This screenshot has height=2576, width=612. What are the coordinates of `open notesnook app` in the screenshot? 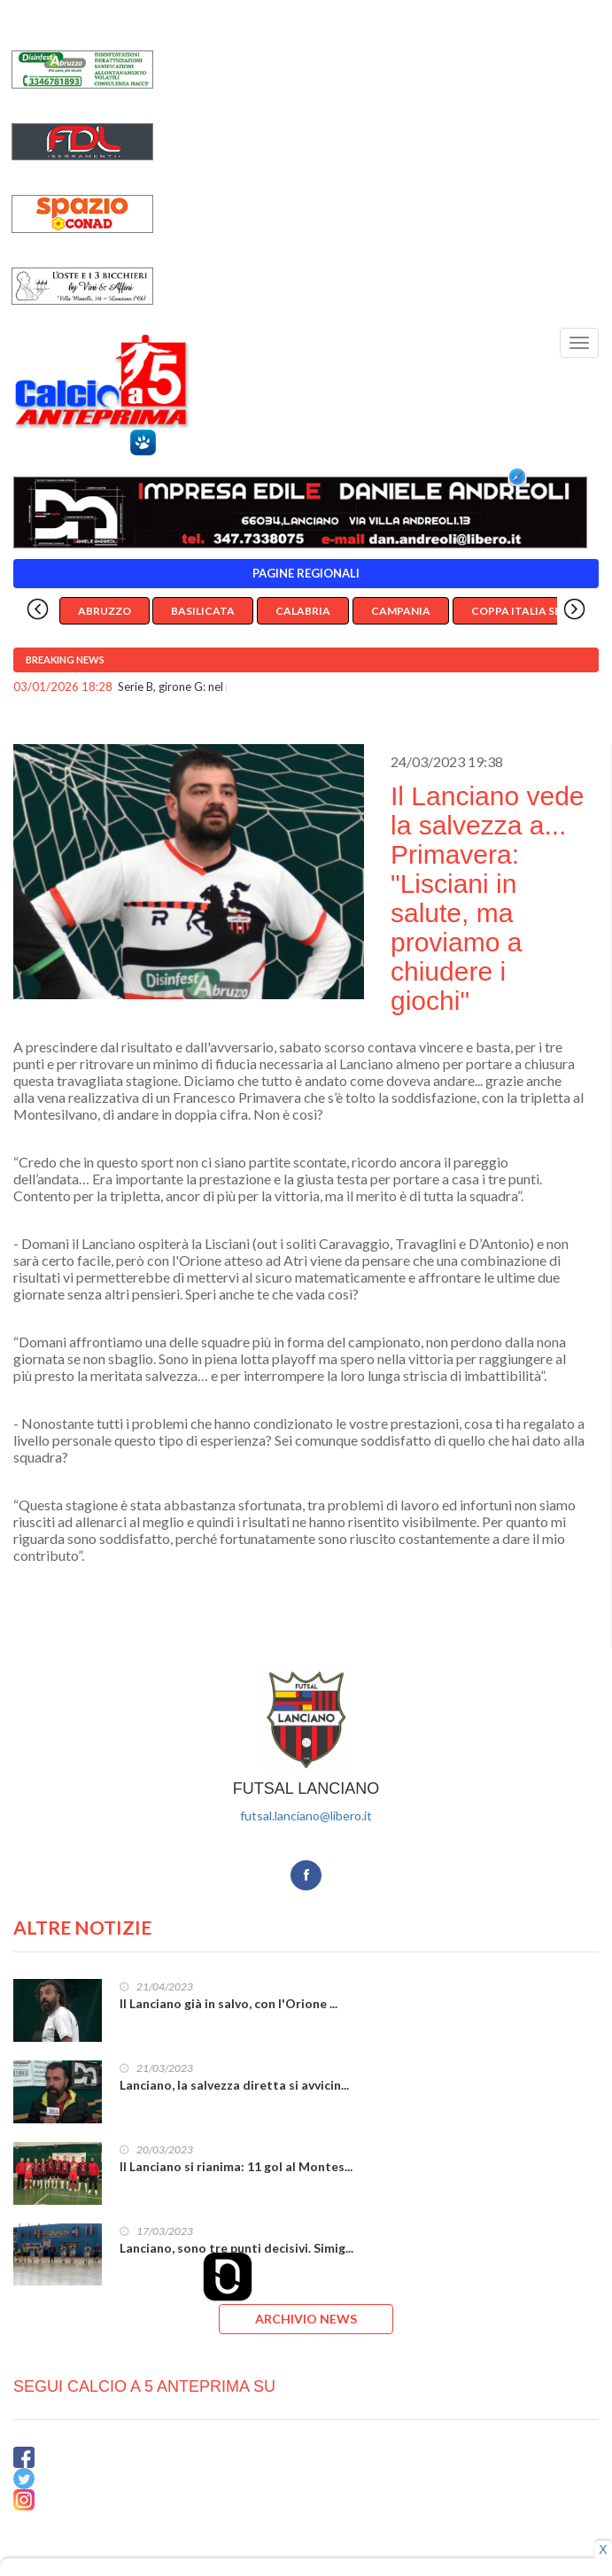 It's located at (228, 2277).